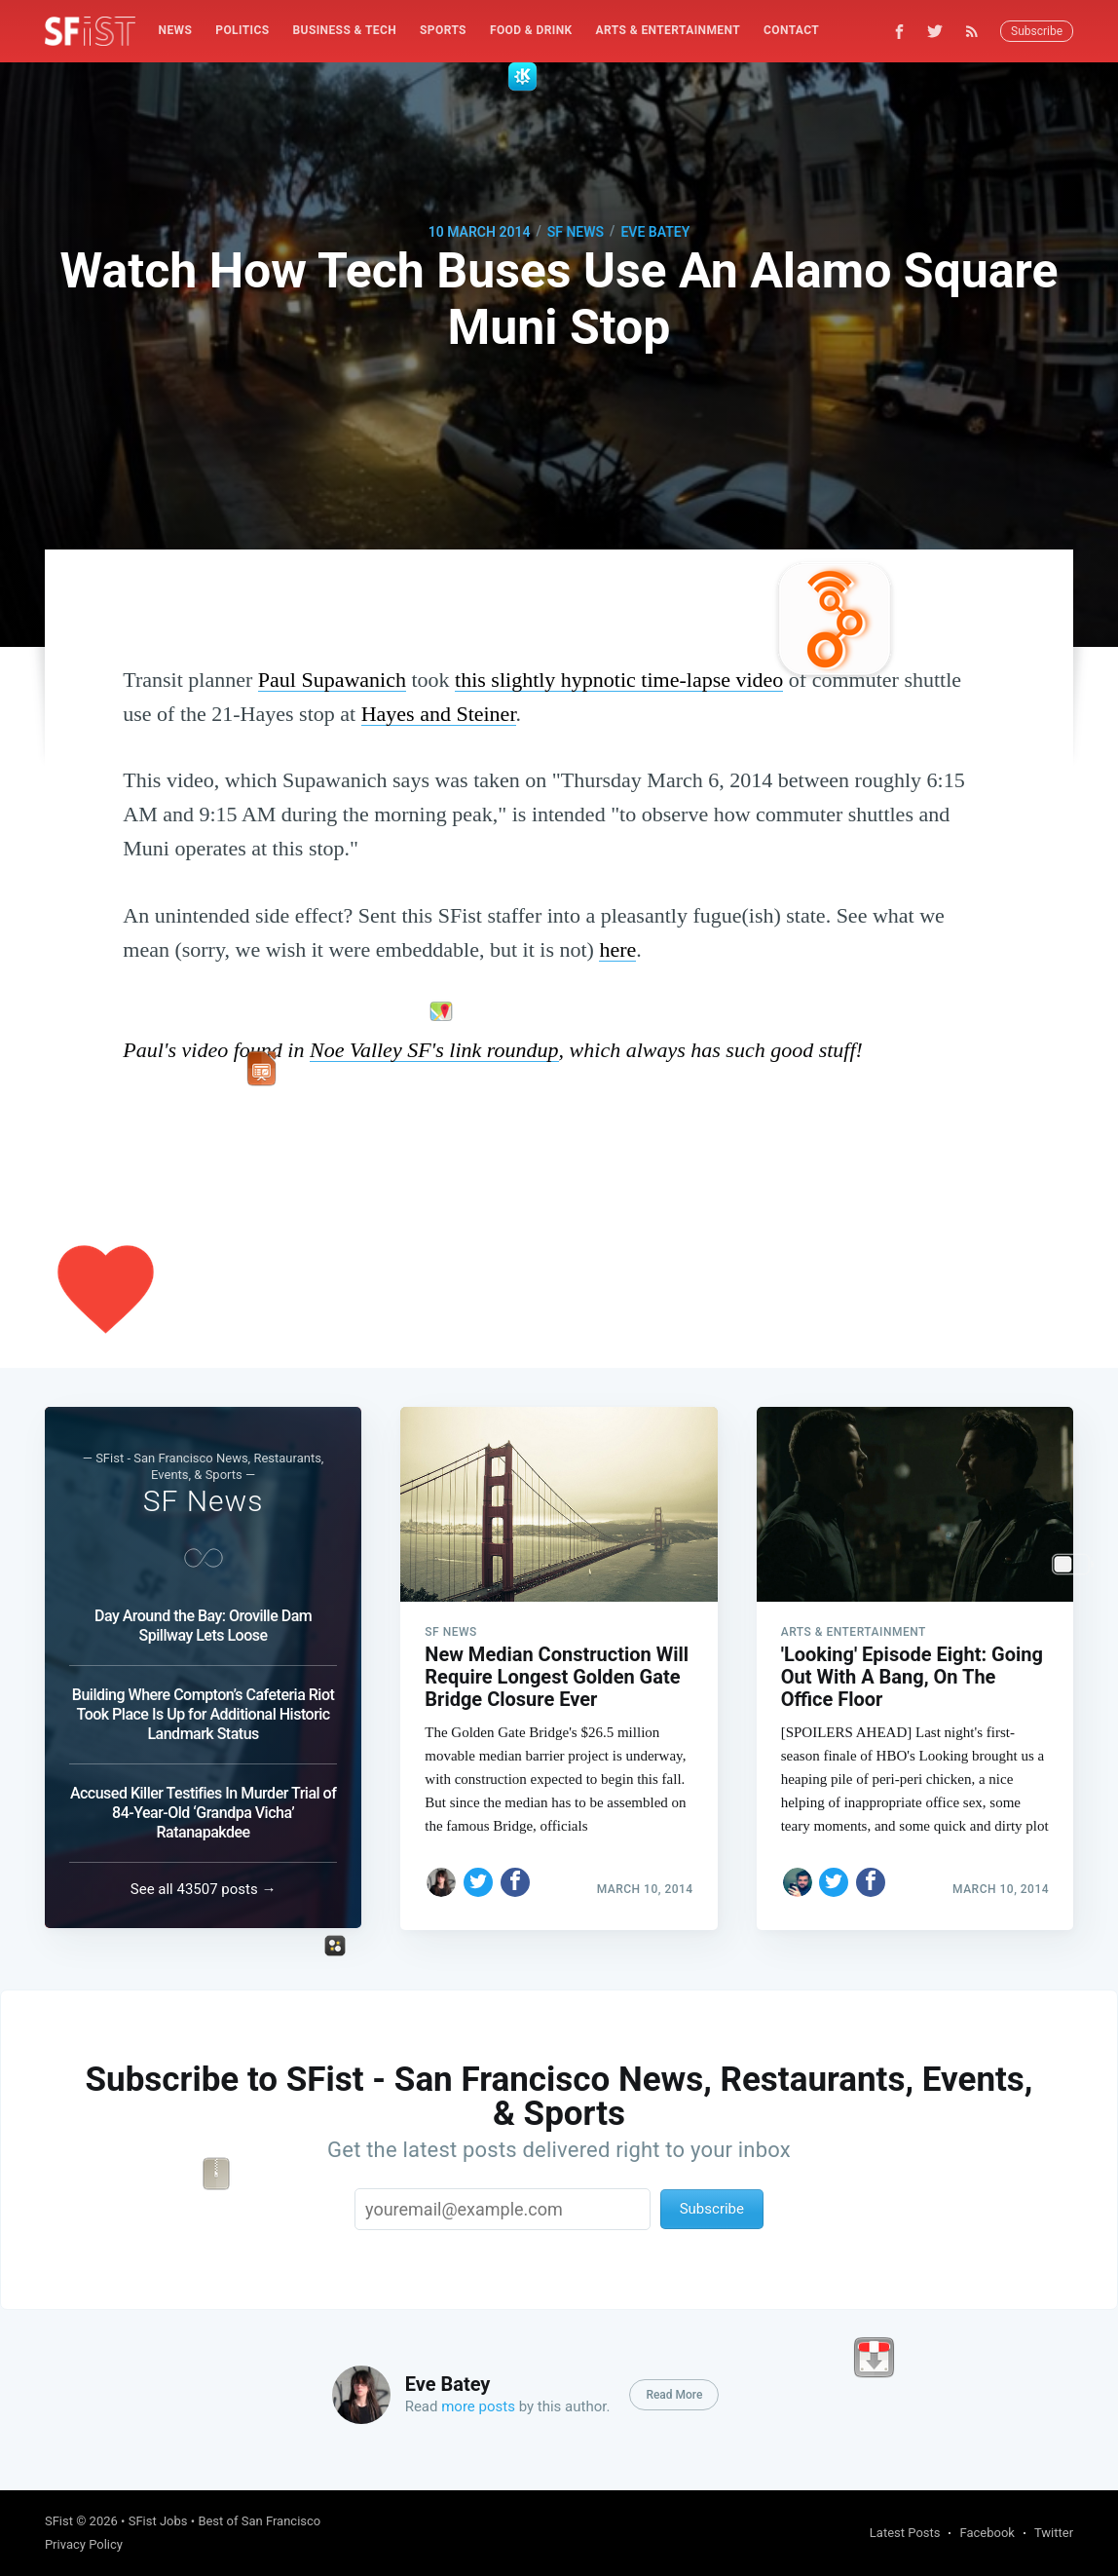 The height and width of the screenshot is (2576, 1118). Describe the element at coordinates (105, 1289) in the screenshot. I see `mark item as favorite` at that location.